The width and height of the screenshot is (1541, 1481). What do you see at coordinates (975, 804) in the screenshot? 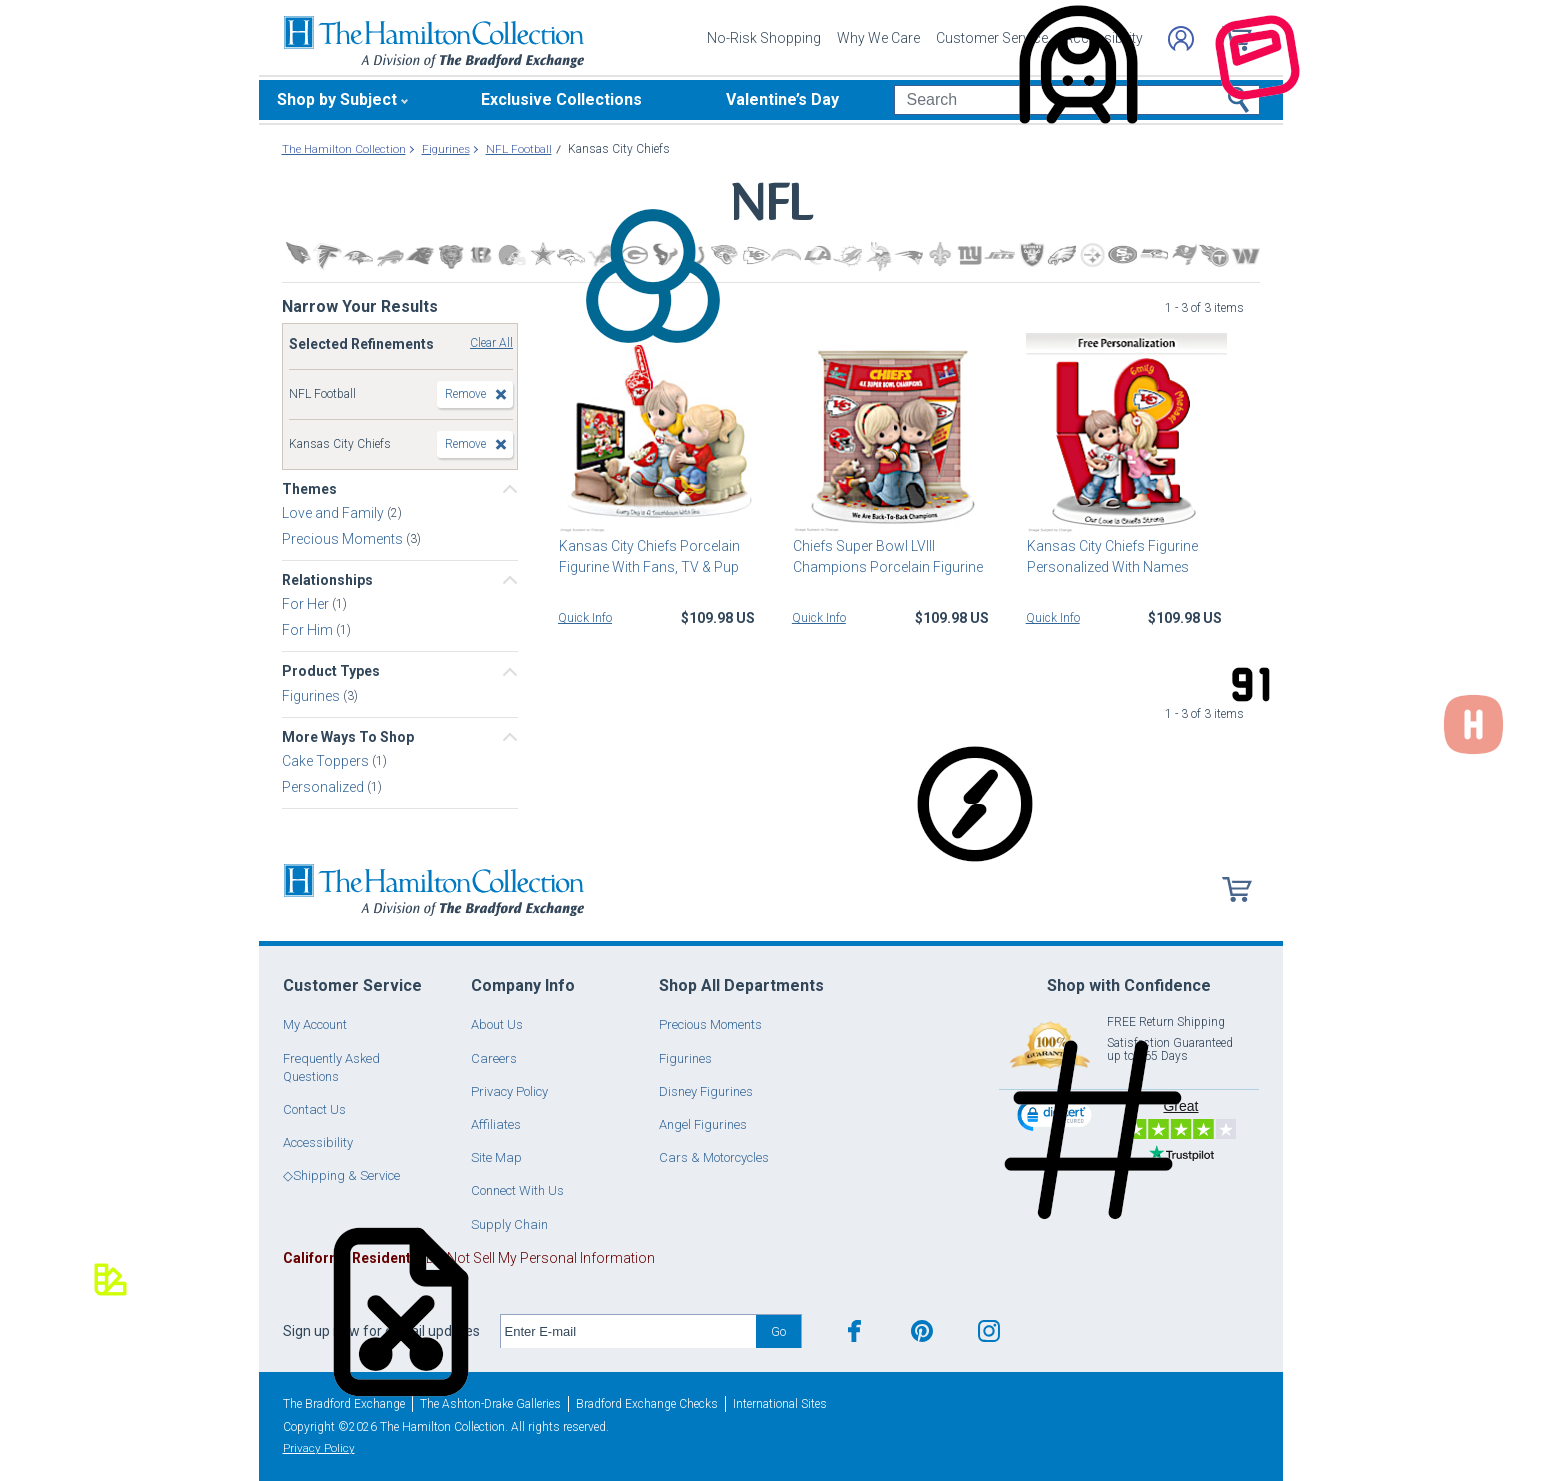
I see `socket.io library or real-time websocket connection` at bounding box center [975, 804].